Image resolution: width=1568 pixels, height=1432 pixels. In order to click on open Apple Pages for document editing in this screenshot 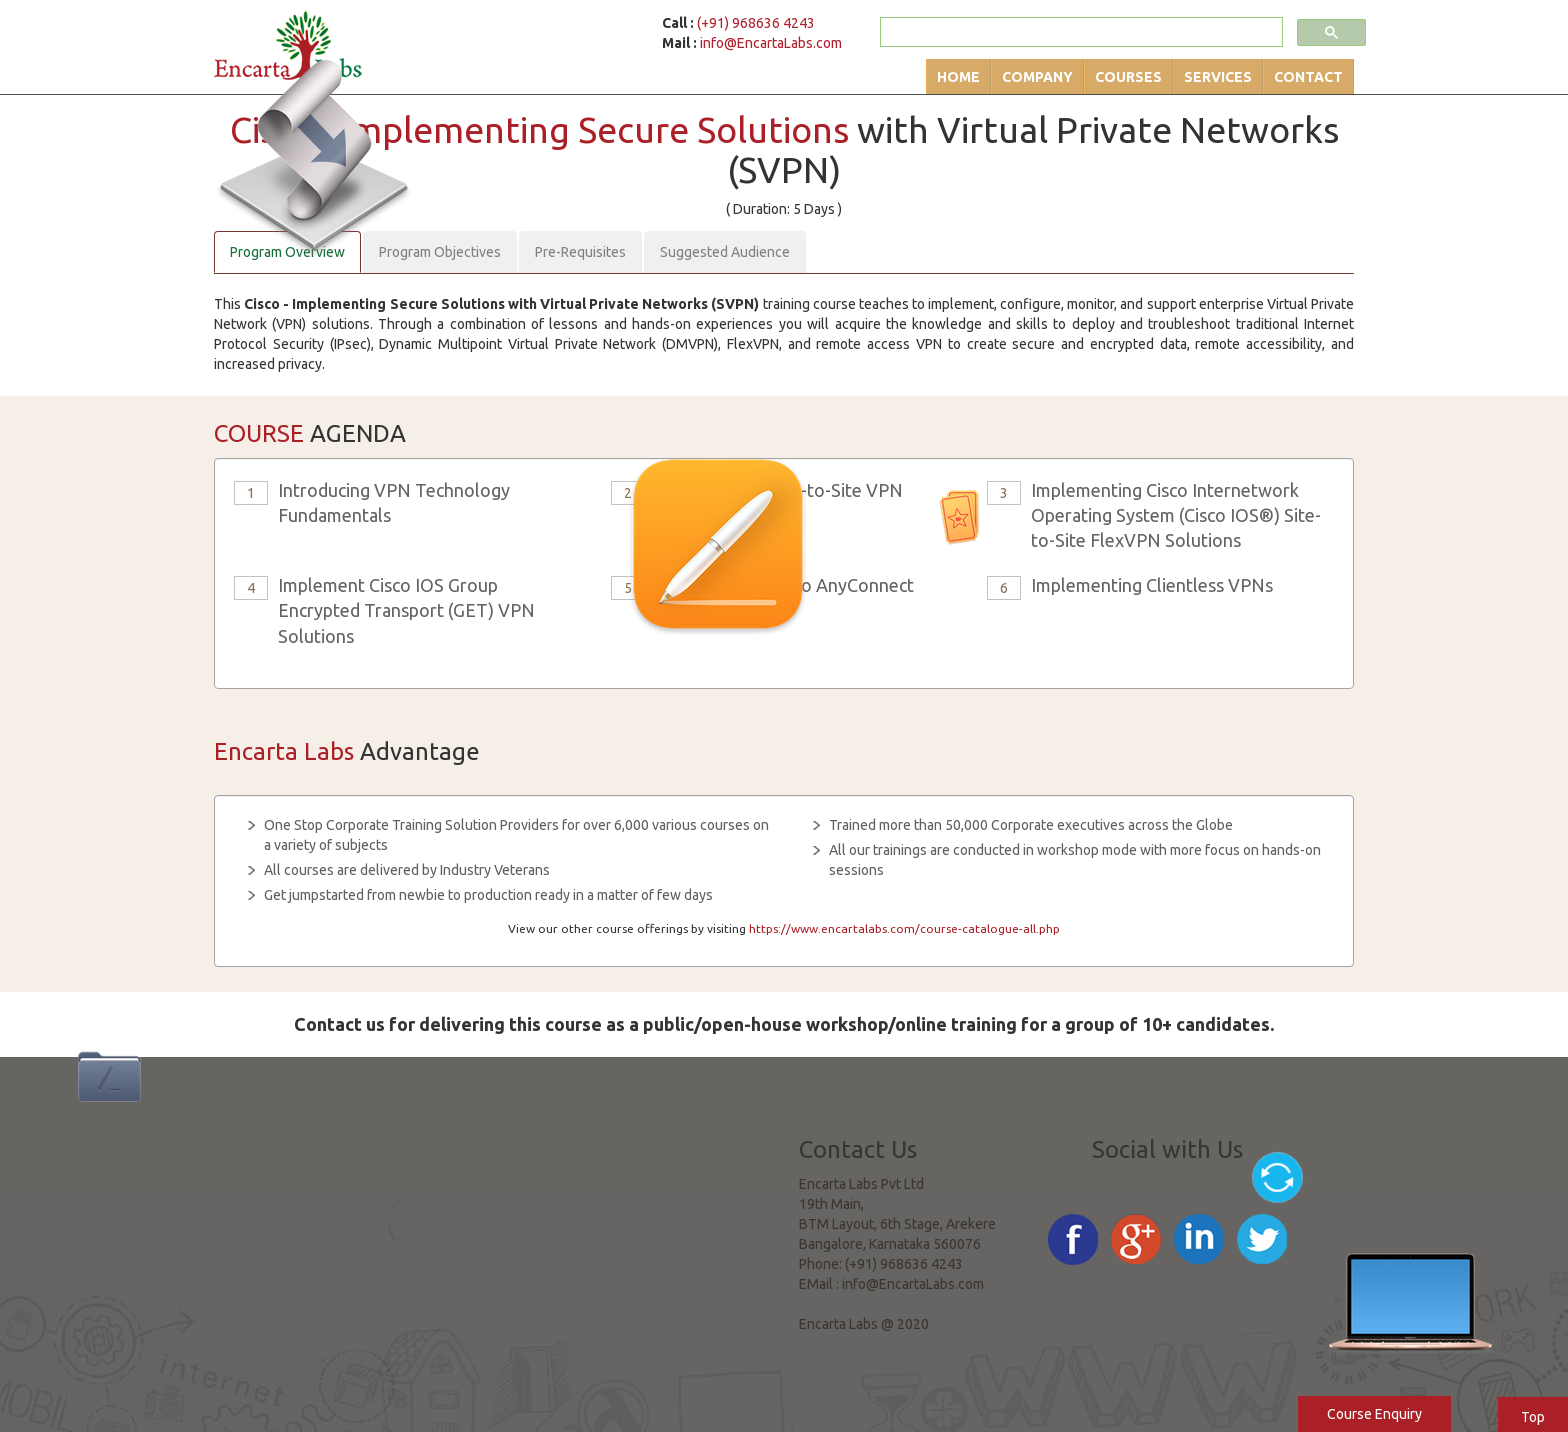, I will do `click(718, 544)`.